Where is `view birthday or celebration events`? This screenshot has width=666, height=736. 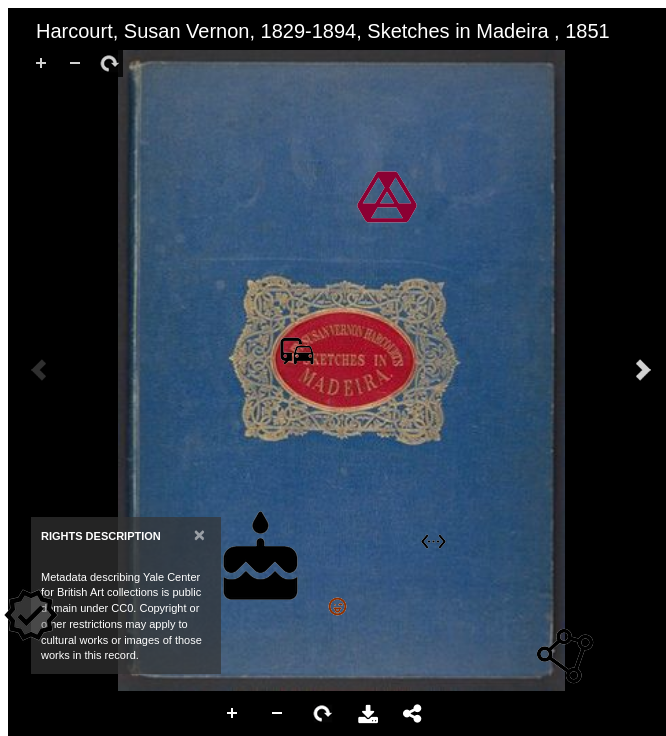 view birthday or celebration events is located at coordinates (260, 558).